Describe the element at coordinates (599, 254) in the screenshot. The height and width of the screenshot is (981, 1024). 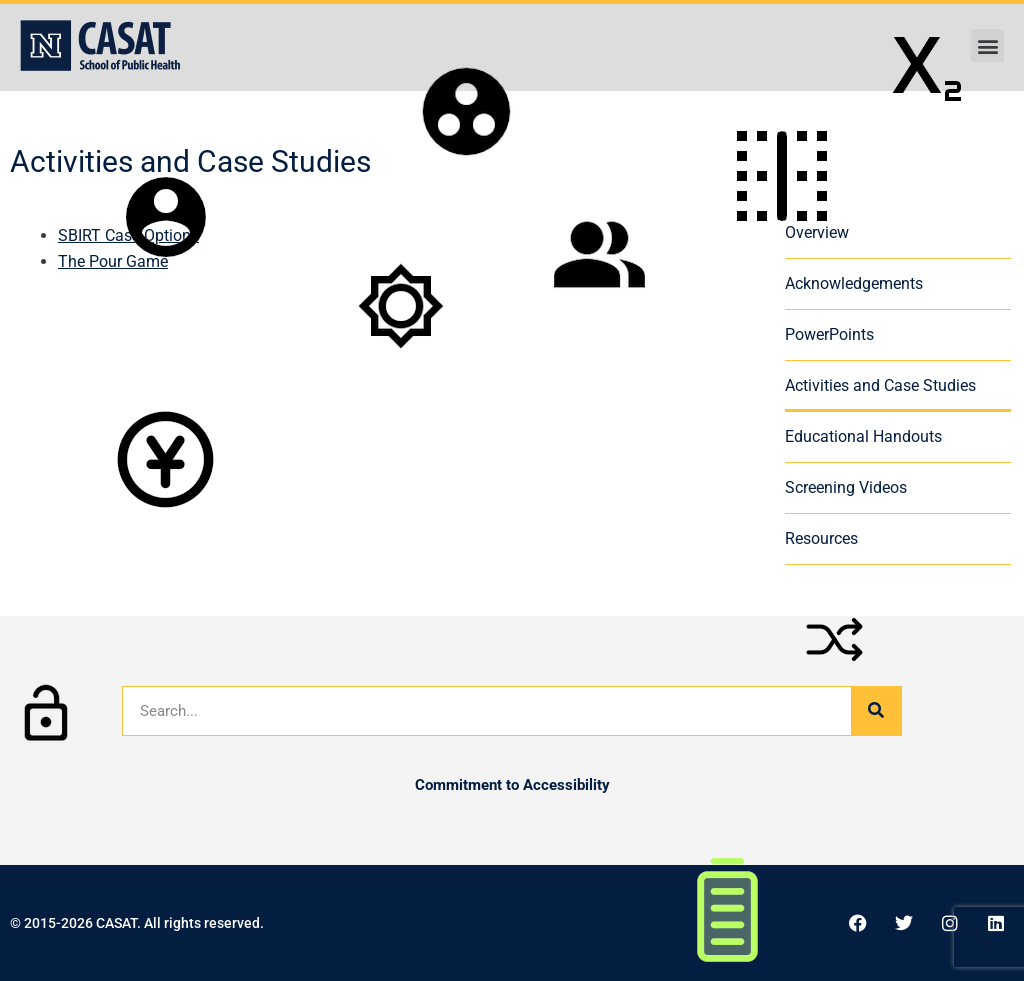
I see `view contacts or people list` at that location.